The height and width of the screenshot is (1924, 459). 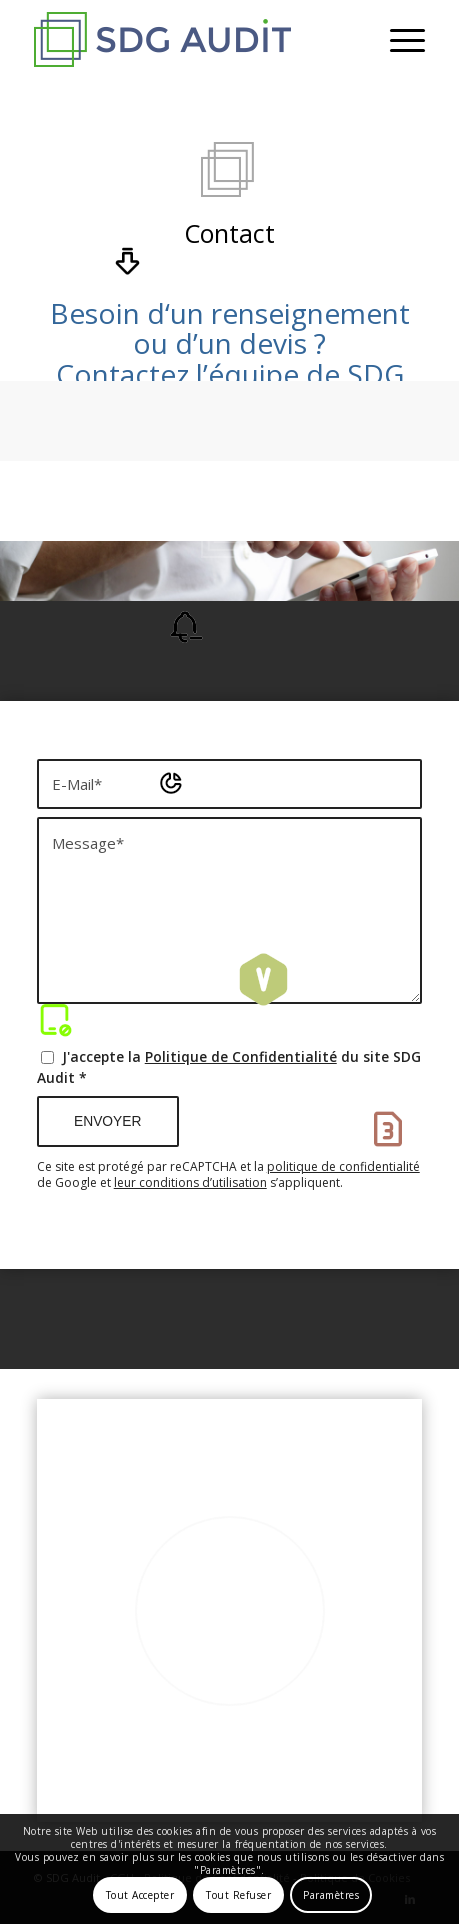 I want to click on download file to device, so click(x=127, y=261).